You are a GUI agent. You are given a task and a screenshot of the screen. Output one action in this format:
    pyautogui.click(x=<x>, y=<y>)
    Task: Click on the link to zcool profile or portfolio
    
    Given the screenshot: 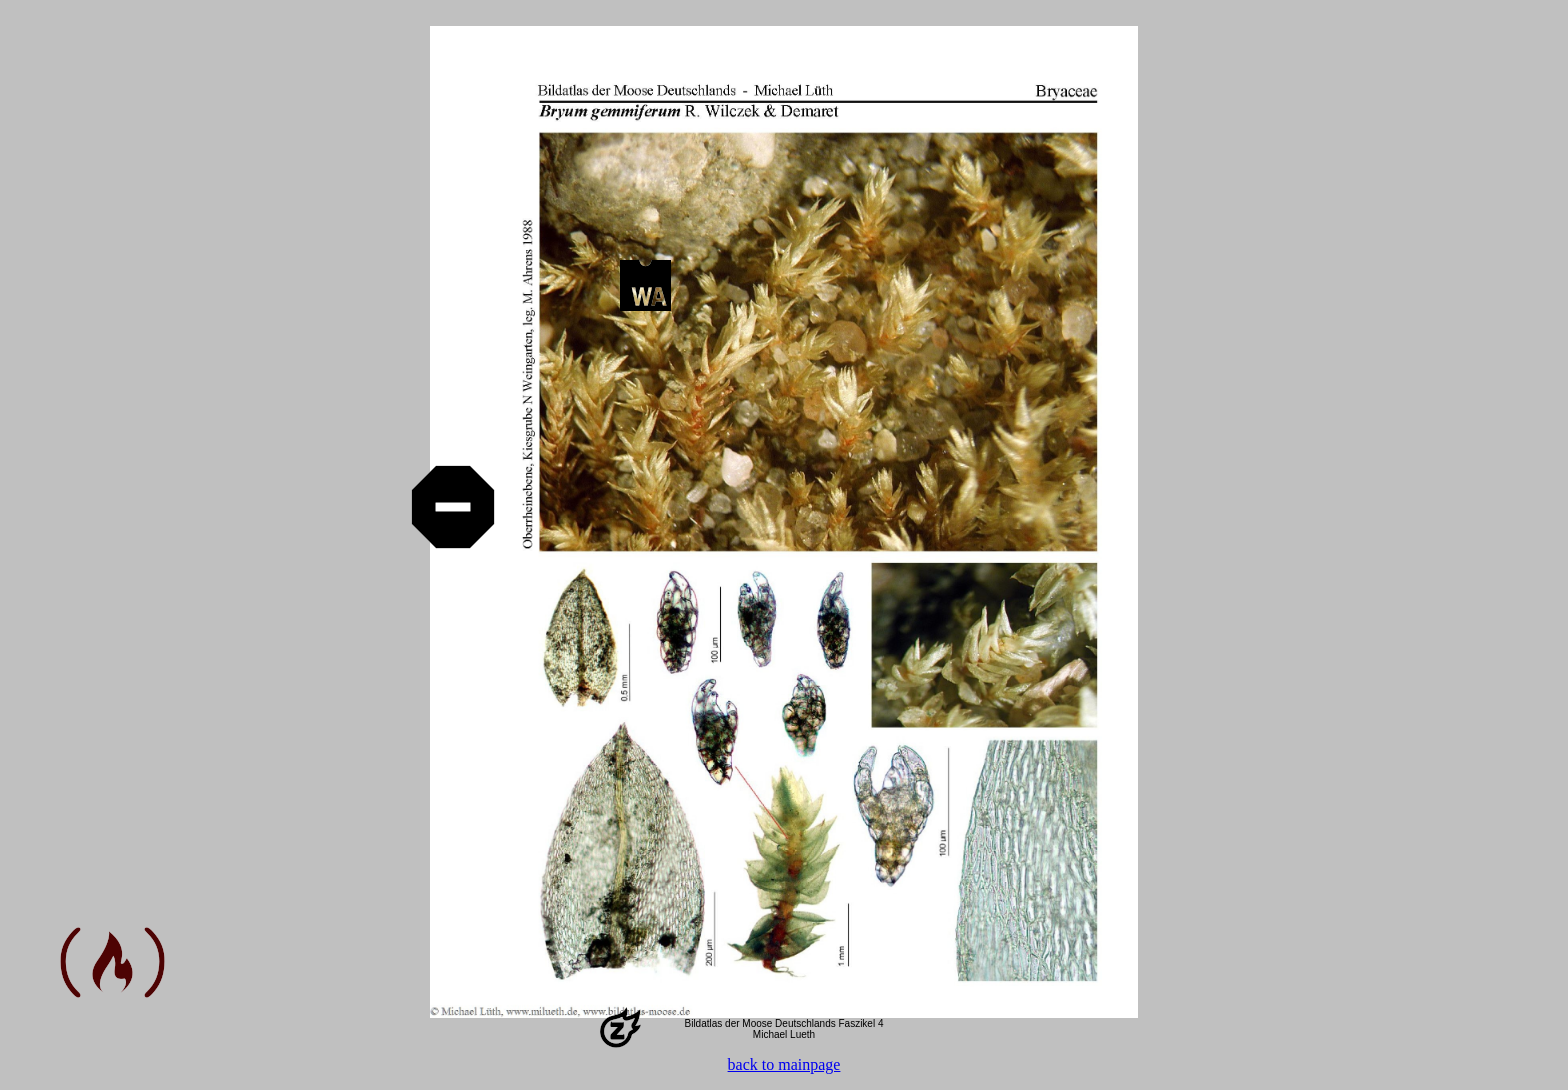 What is the action you would take?
    pyautogui.click(x=620, y=1027)
    